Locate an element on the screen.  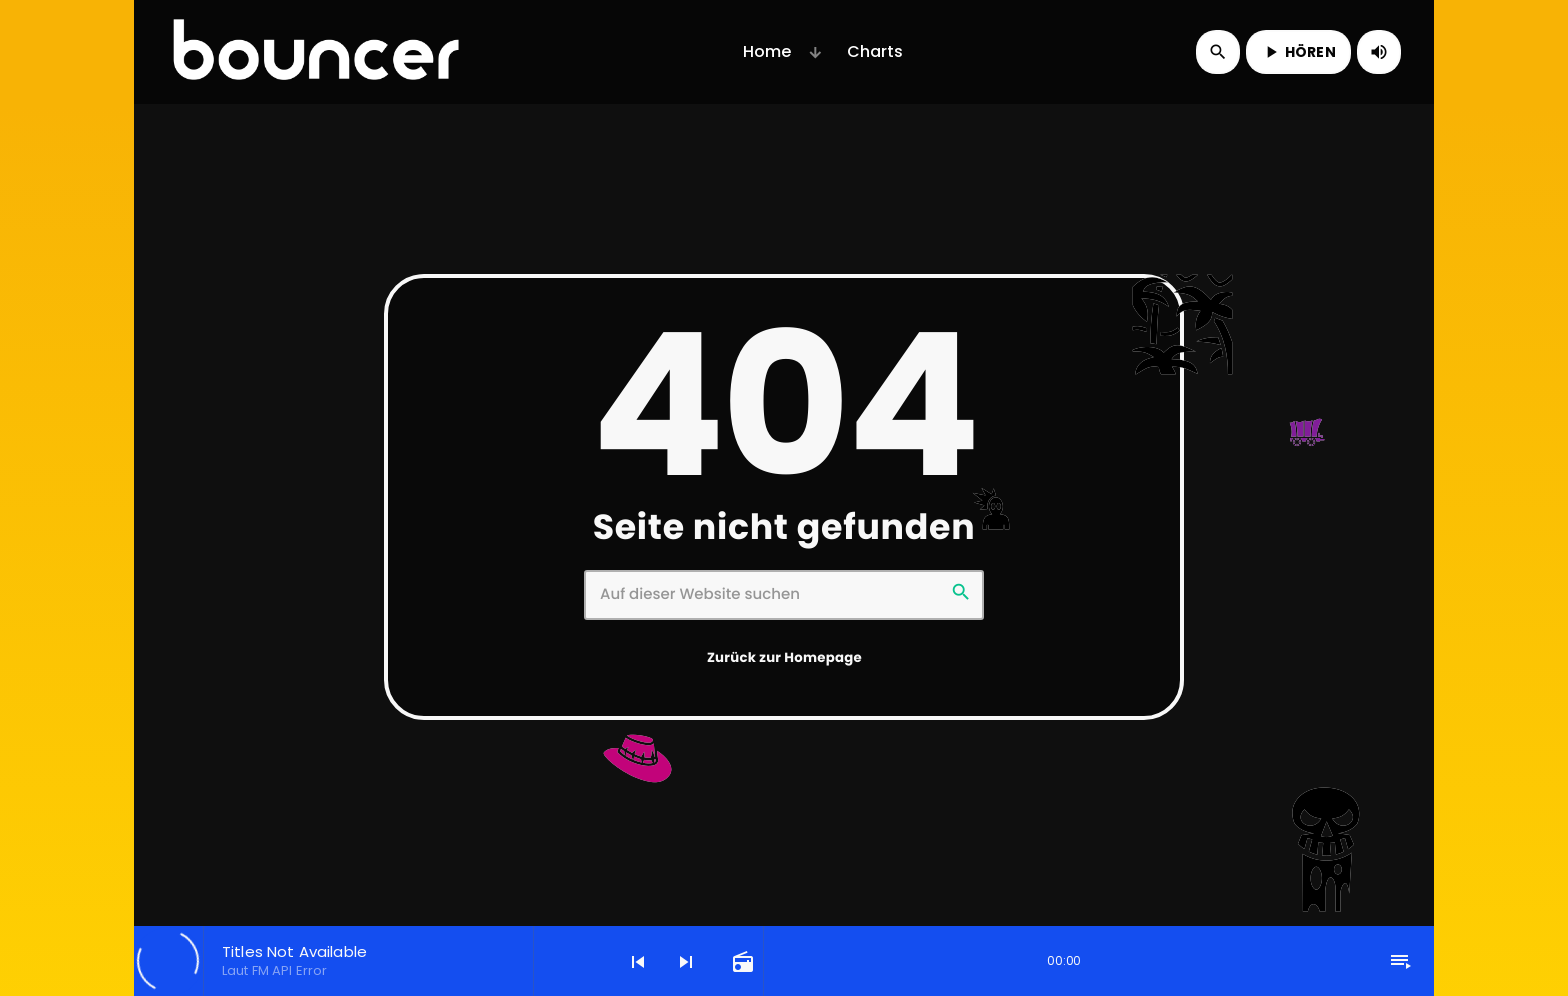
indicates poison or toxic damage status is located at coordinates (1323, 848).